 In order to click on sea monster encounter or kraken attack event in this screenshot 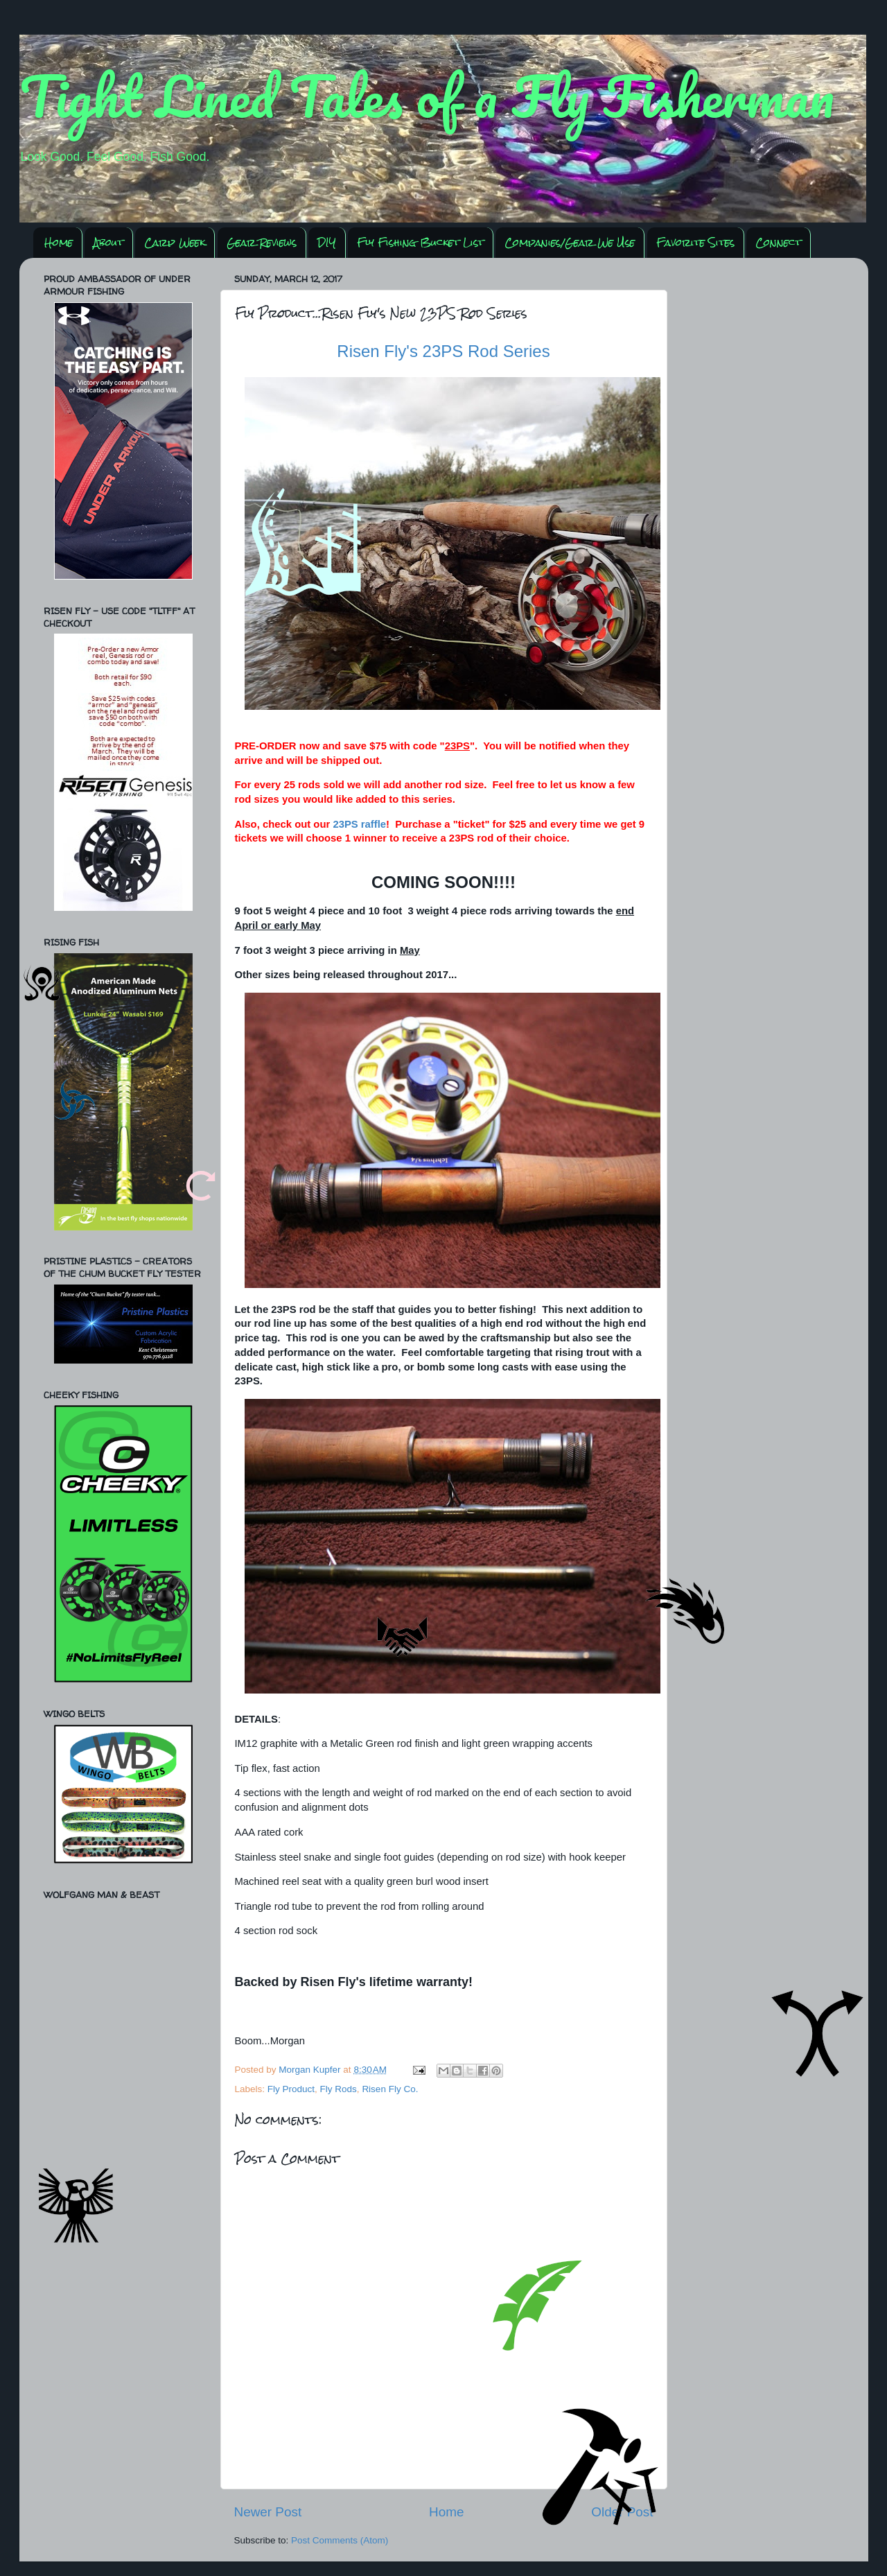, I will do `click(304, 540)`.